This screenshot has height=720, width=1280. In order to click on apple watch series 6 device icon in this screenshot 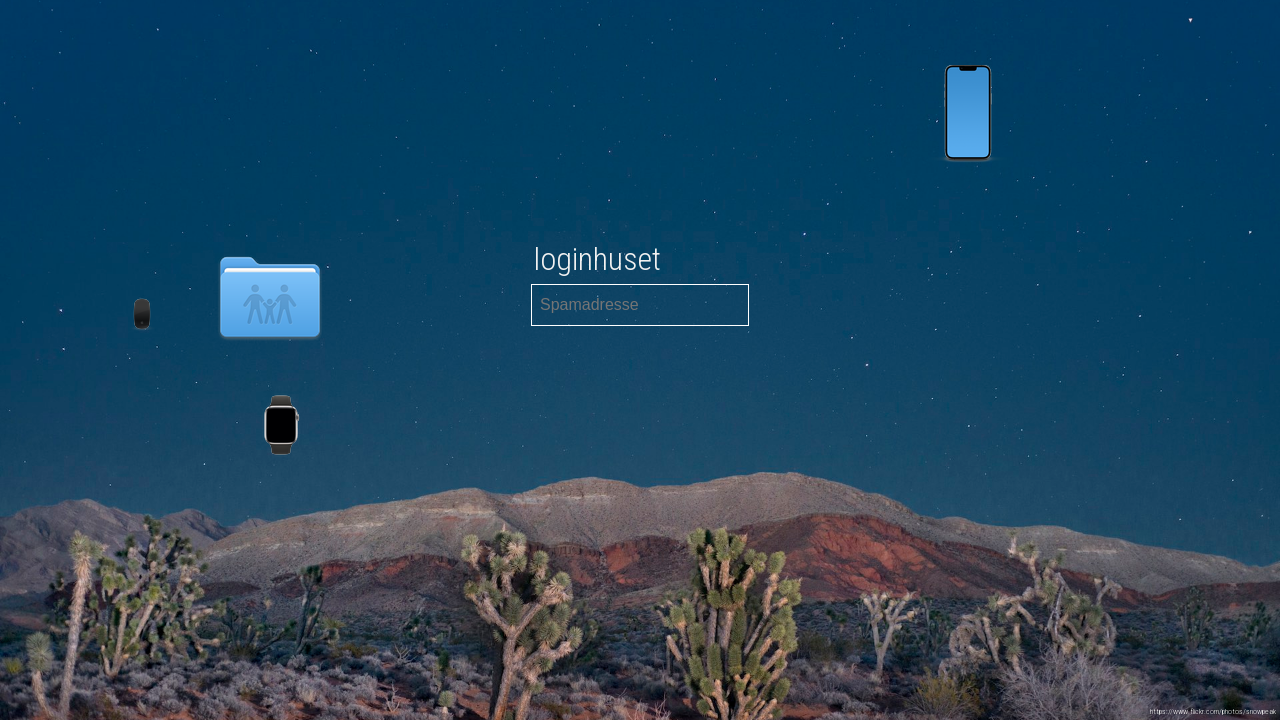, I will do `click(281, 425)`.